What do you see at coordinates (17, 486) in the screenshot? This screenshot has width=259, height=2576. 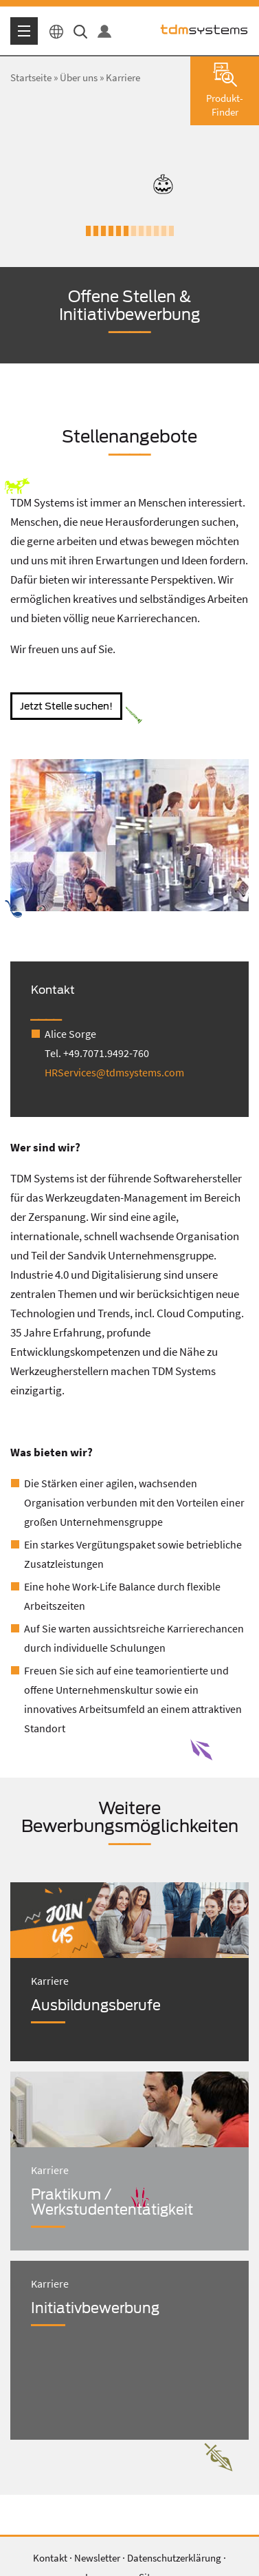 I see `access farm or livestock management features` at bounding box center [17, 486].